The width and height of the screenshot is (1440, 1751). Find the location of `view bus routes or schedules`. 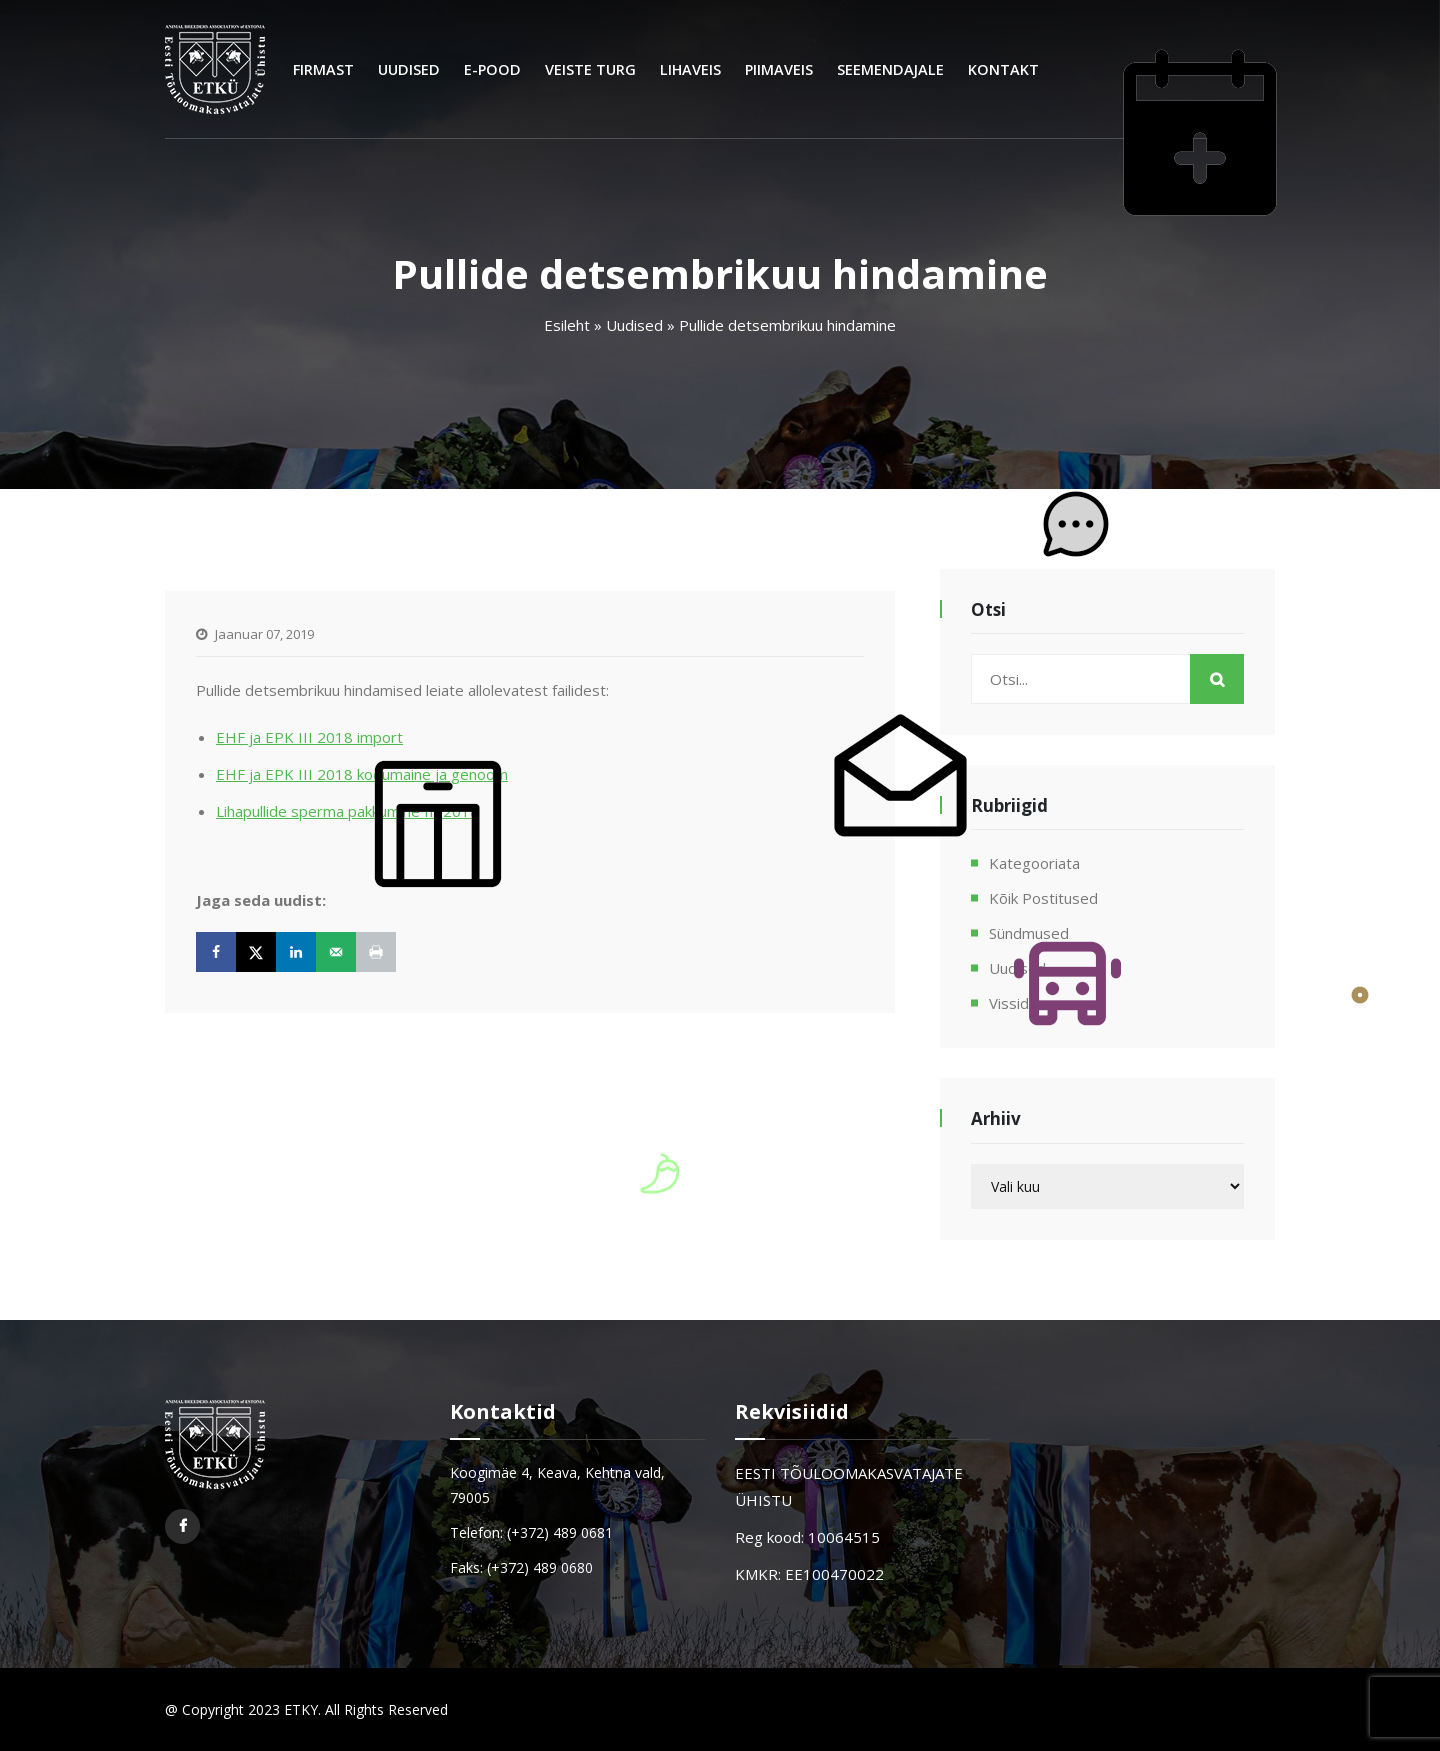

view bus routes or schedules is located at coordinates (1067, 983).